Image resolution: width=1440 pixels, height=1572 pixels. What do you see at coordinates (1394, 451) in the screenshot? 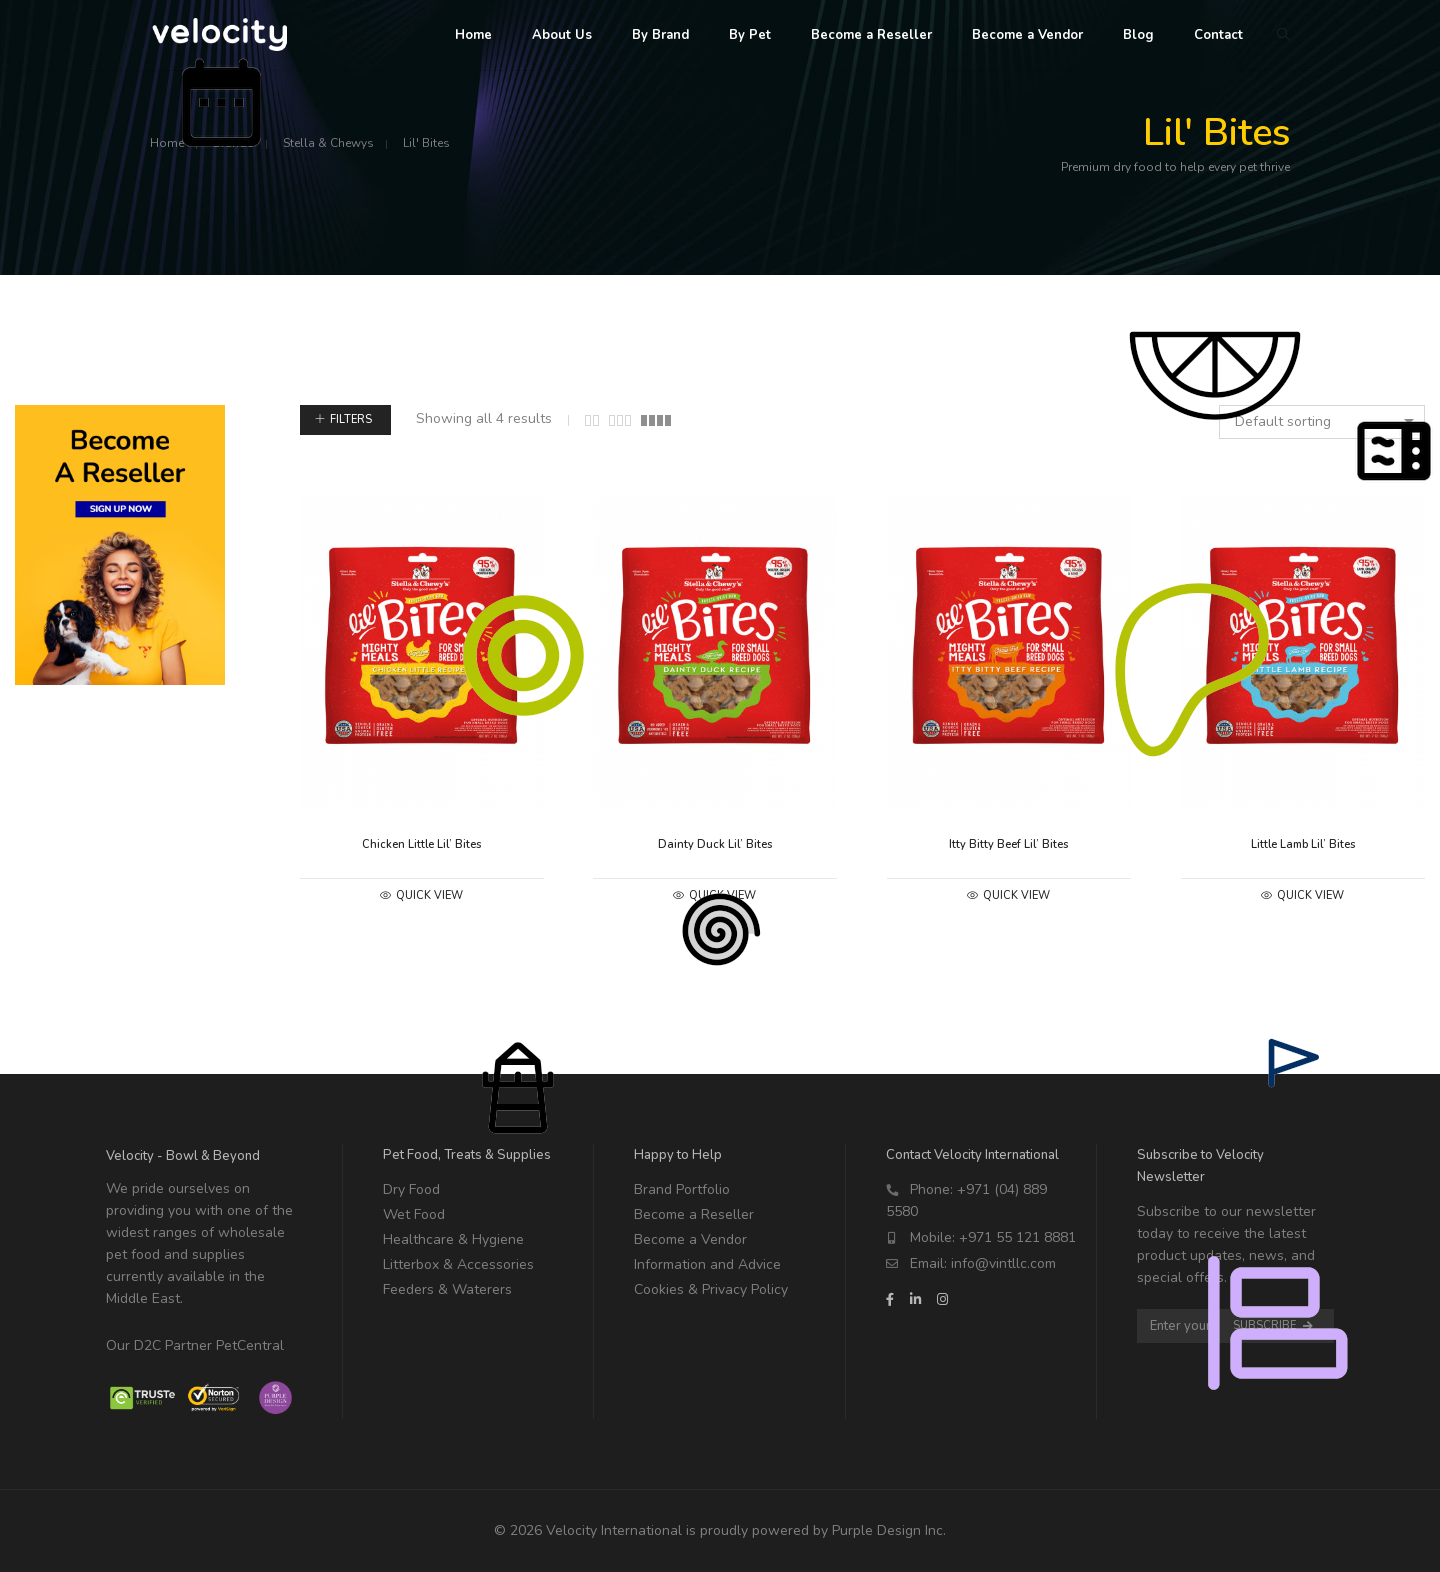
I see `access microwave controls or settings` at bounding box center [1394, 451].